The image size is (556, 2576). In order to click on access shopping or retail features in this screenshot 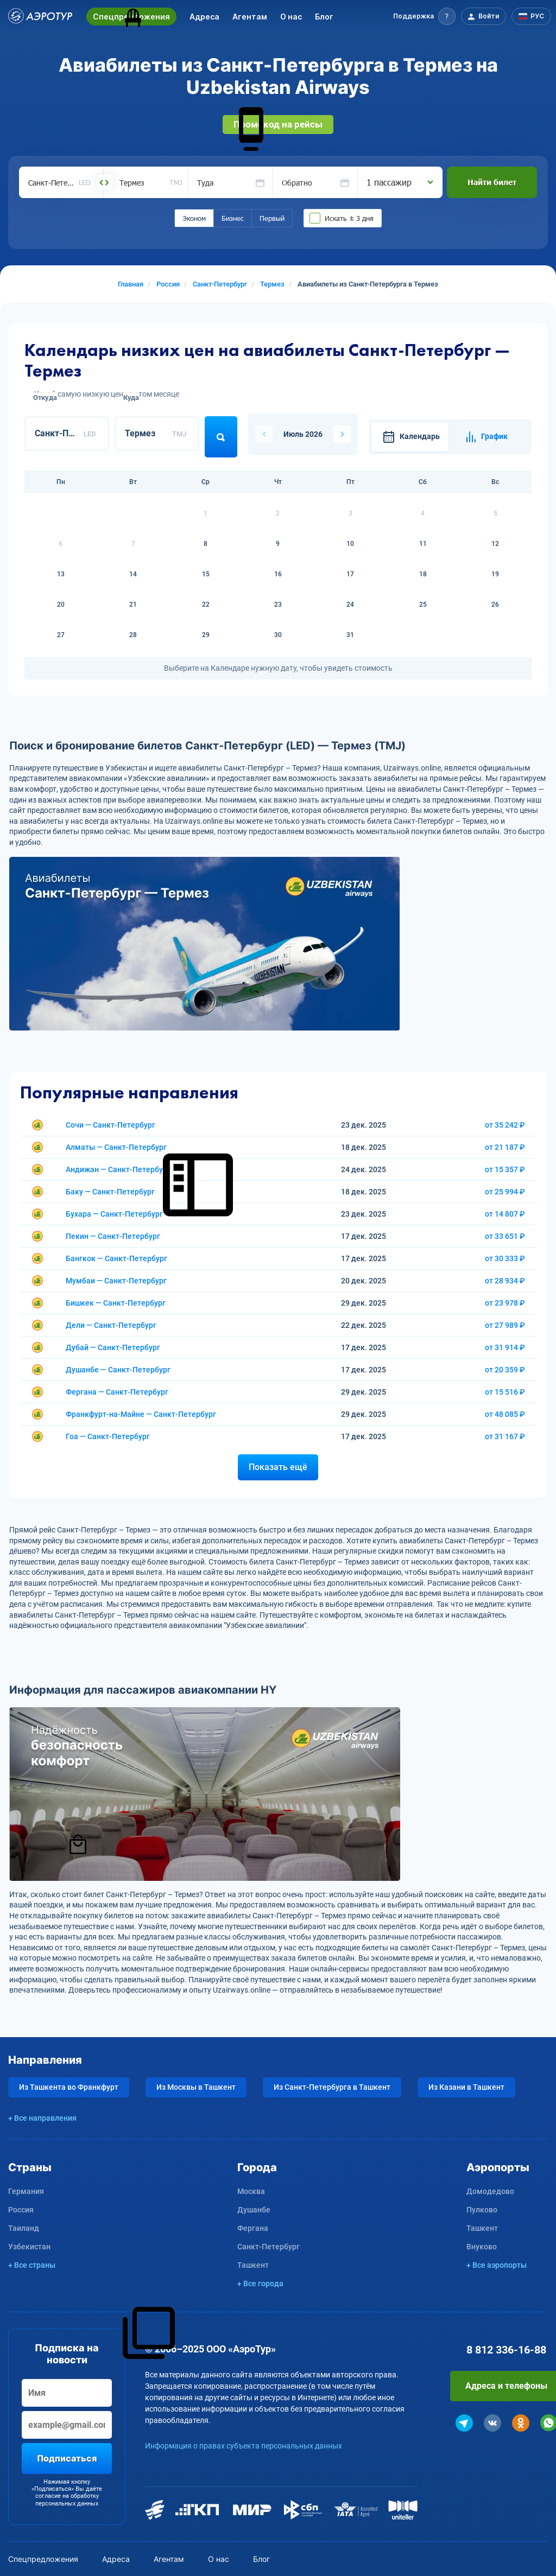, I will do `click(78, 1844)`.